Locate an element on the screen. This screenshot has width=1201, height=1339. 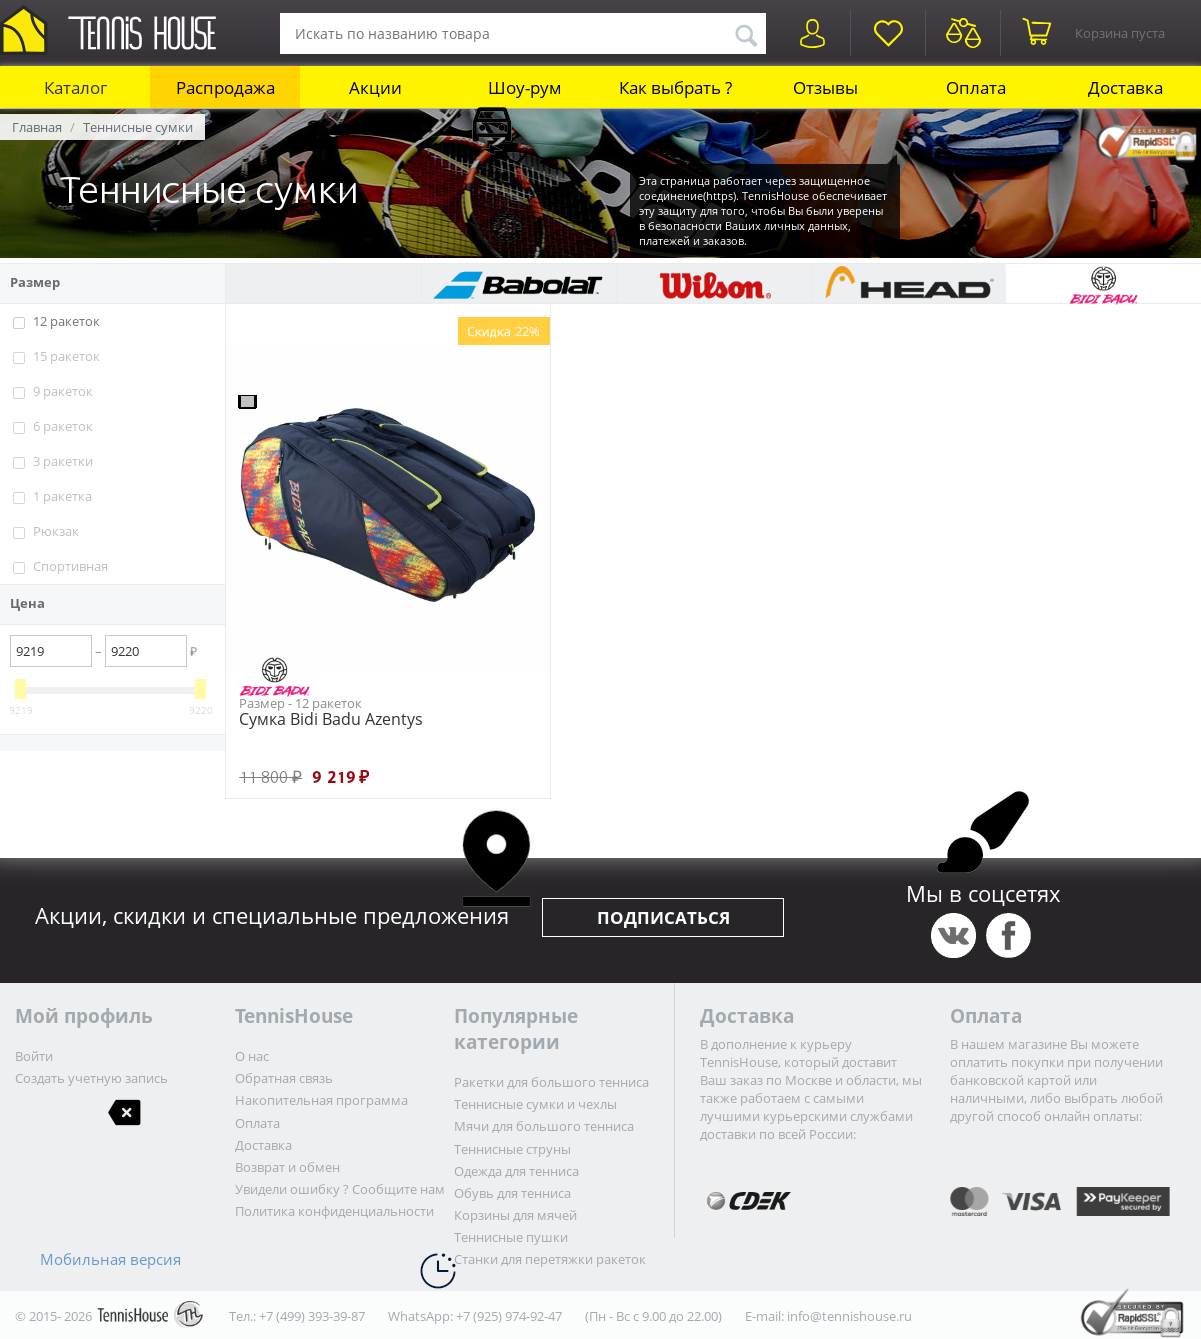
drop a pin to mark a location is located at coordinates (496, 858).